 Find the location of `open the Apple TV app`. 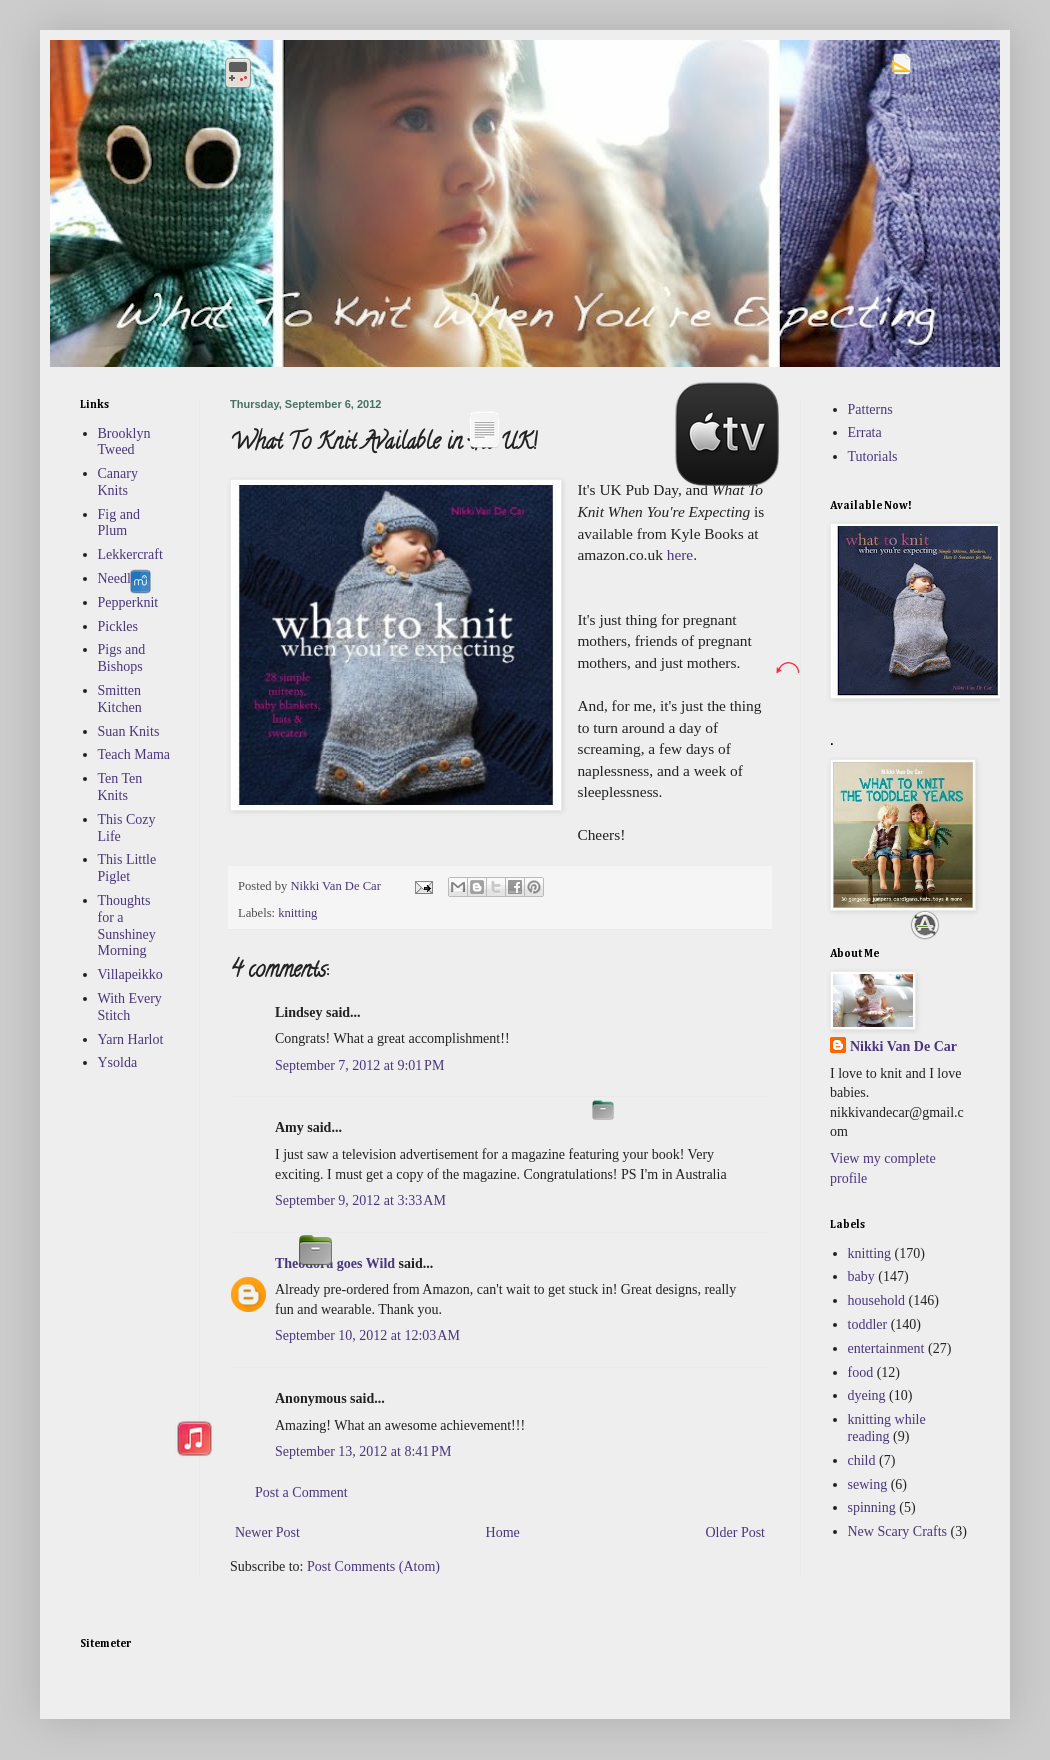

open the Apple TV app is located at coordinates (727, 434).